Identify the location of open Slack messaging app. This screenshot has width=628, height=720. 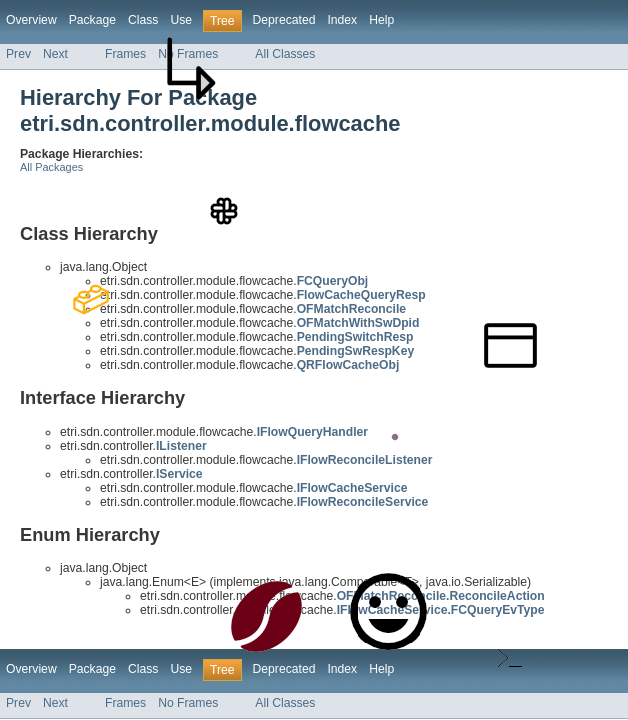
(224, 211).